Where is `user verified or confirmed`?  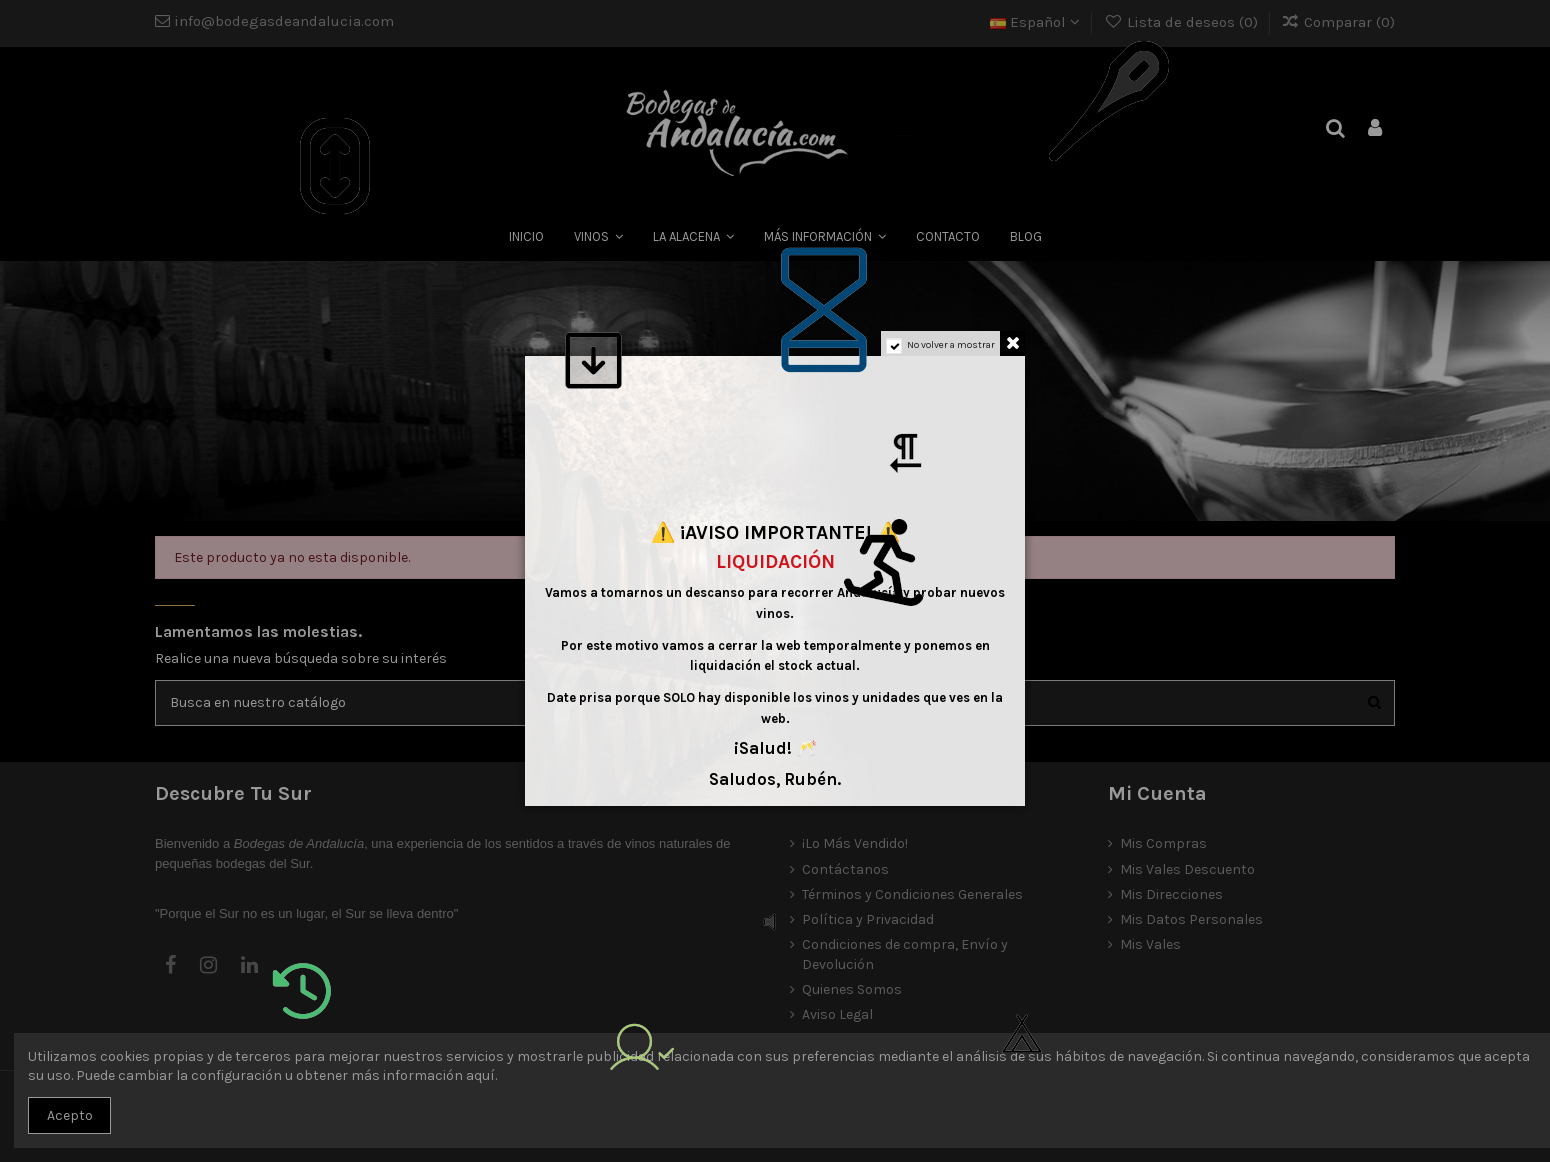
user verified or confirmed is located at coordinates (640, 1049).